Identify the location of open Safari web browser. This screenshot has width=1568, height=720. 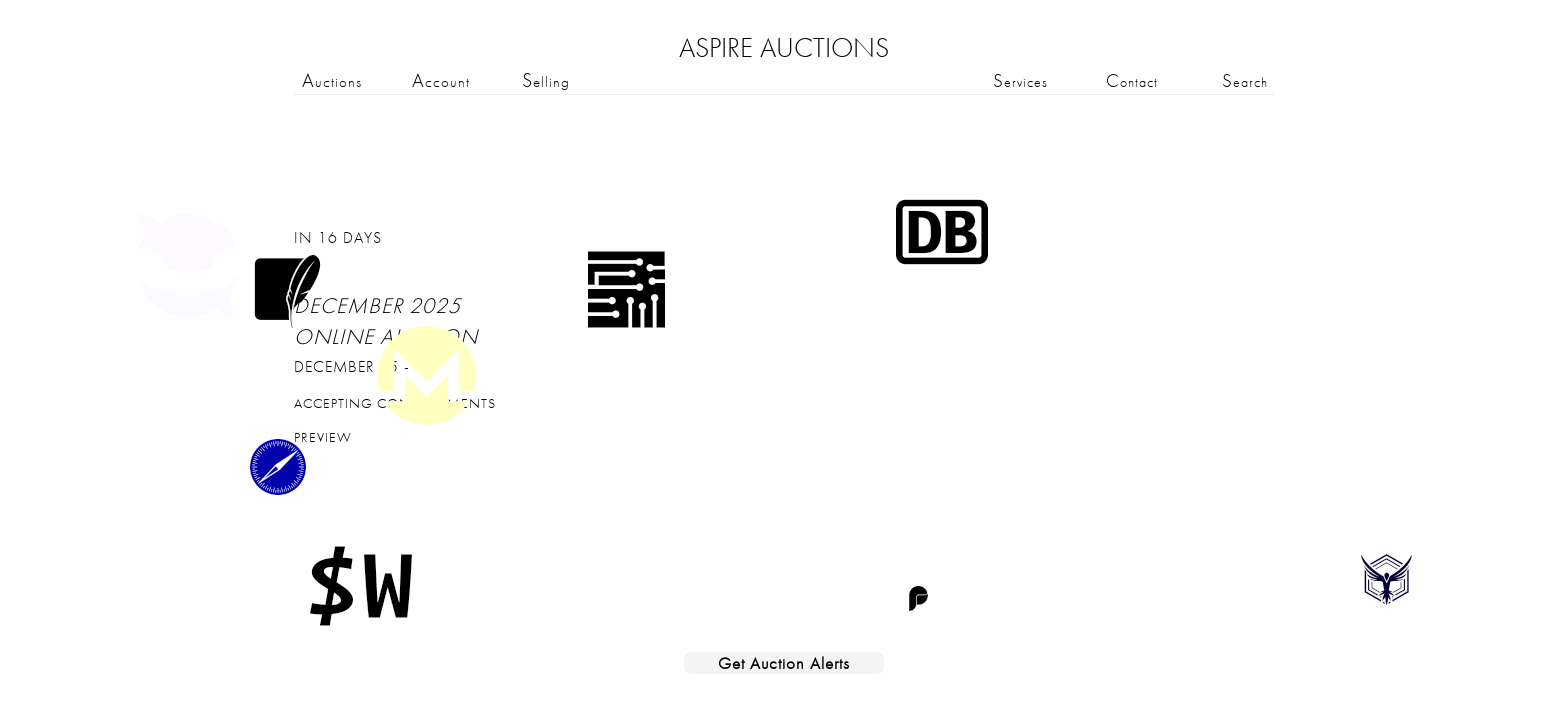
(278, 467).